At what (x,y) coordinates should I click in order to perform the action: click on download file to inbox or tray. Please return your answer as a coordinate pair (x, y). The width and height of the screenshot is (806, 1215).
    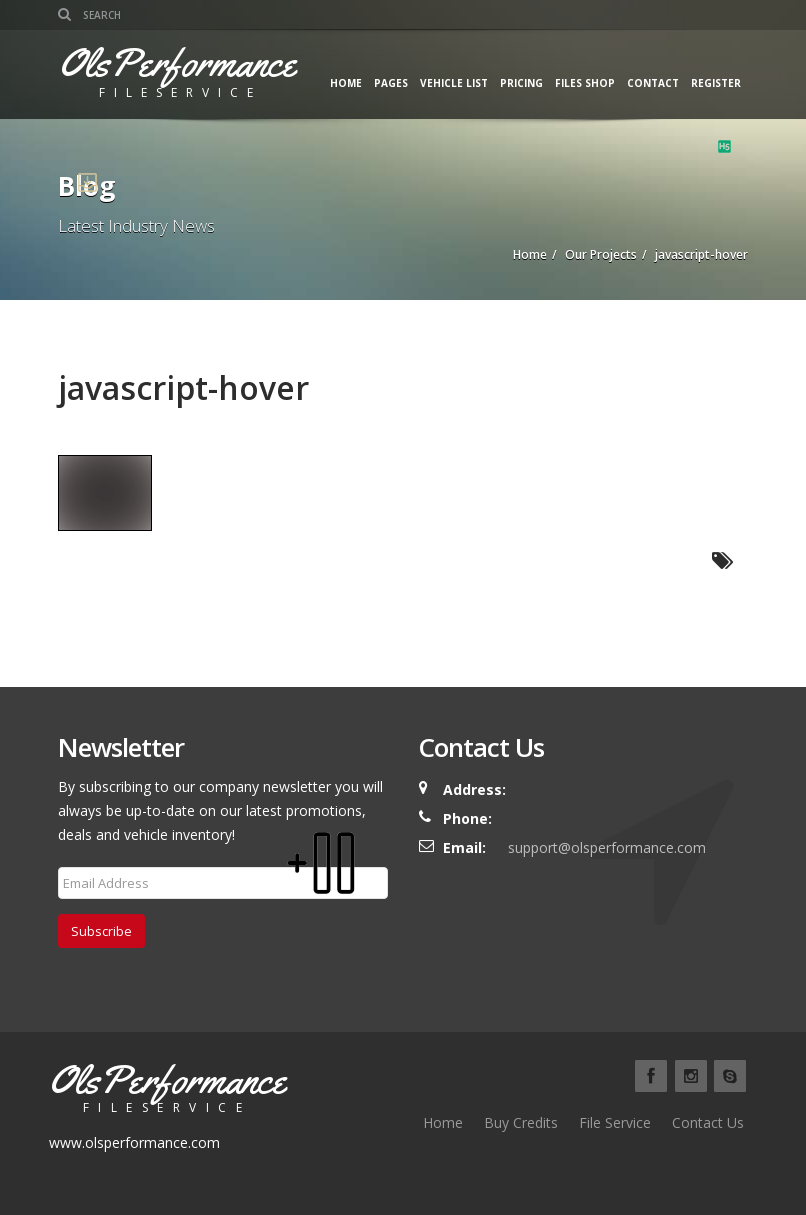
    Looking at the image, I should click on (87, 182).